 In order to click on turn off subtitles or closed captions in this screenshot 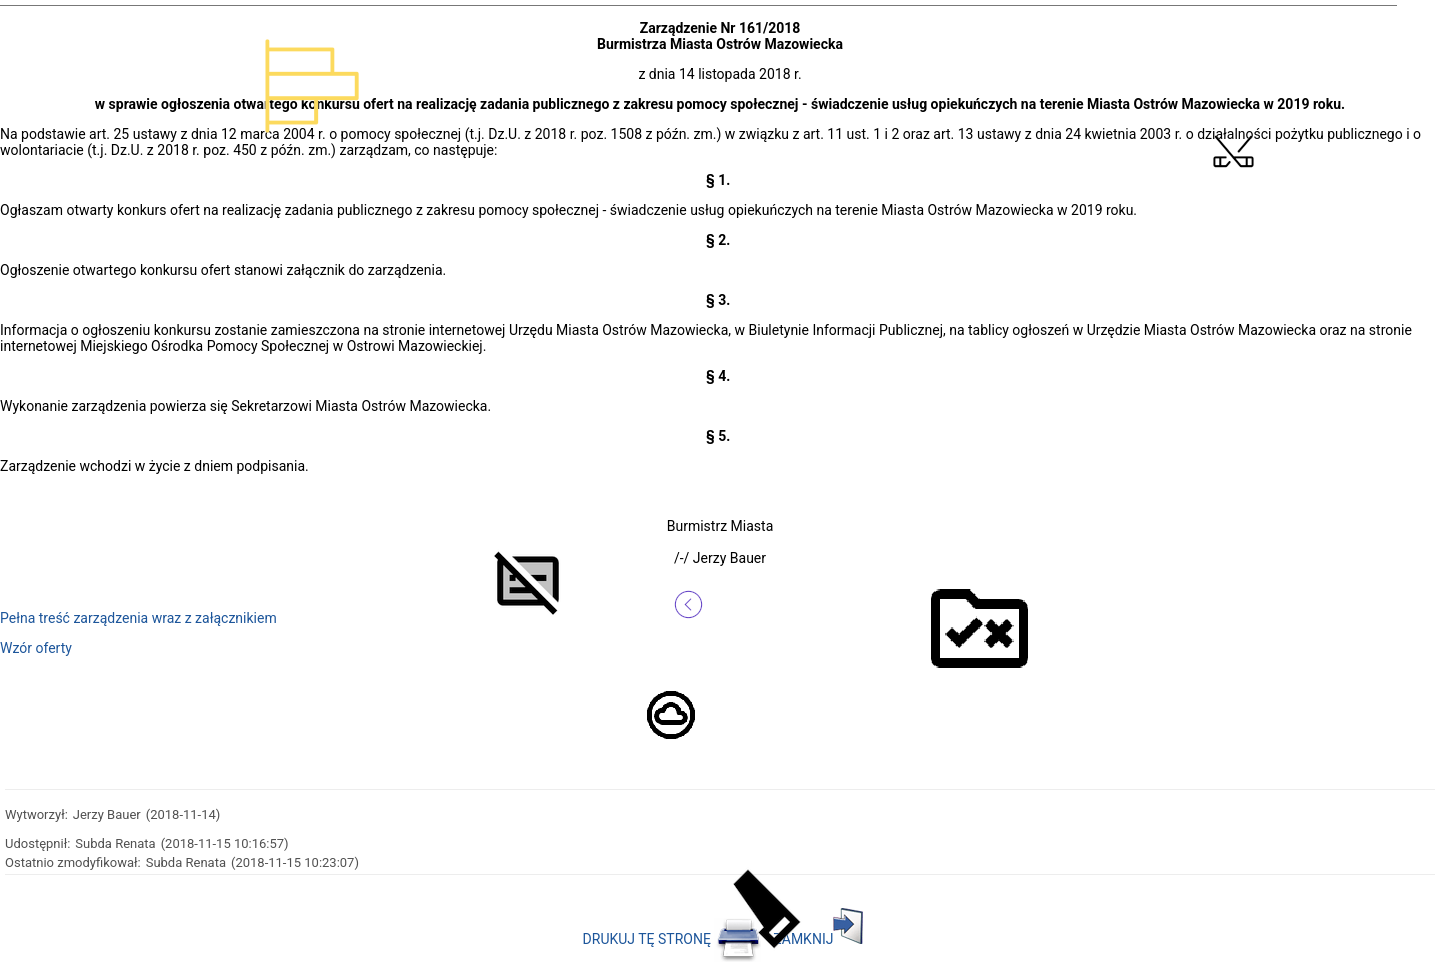, I will do `click(528, 581)`.